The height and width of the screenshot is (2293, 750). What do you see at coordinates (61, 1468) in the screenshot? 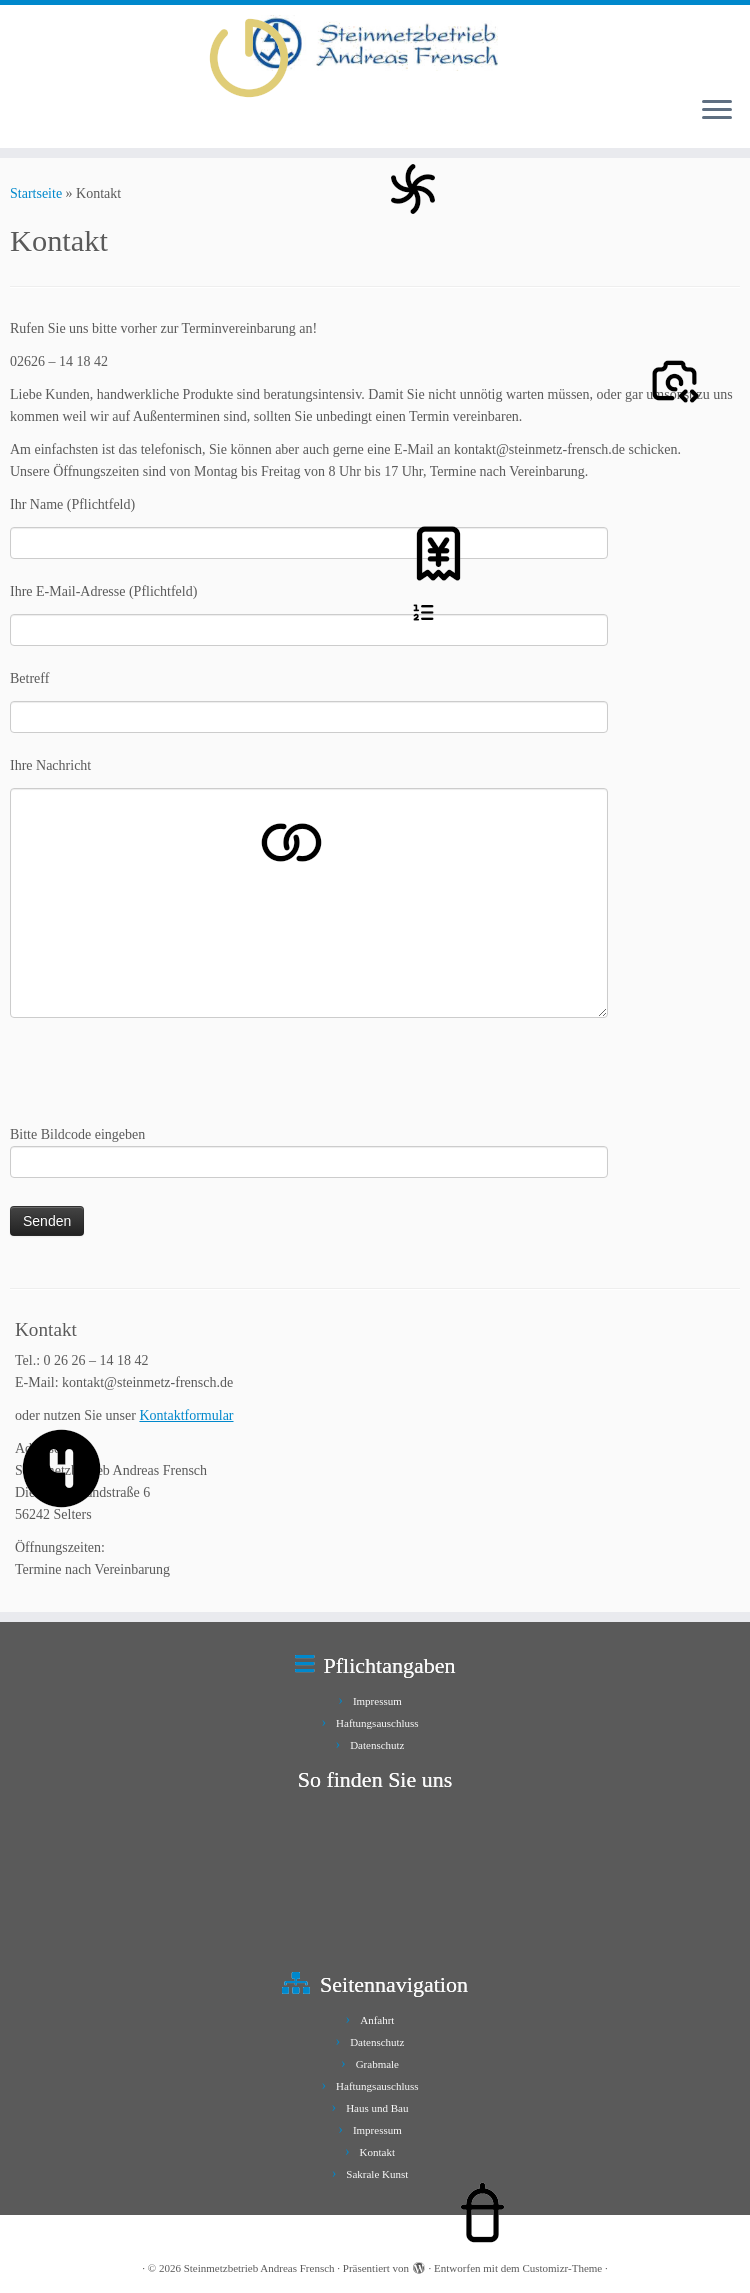
I see `indicates step 4 in a multi-step process` at bounding box center [61, 1468].